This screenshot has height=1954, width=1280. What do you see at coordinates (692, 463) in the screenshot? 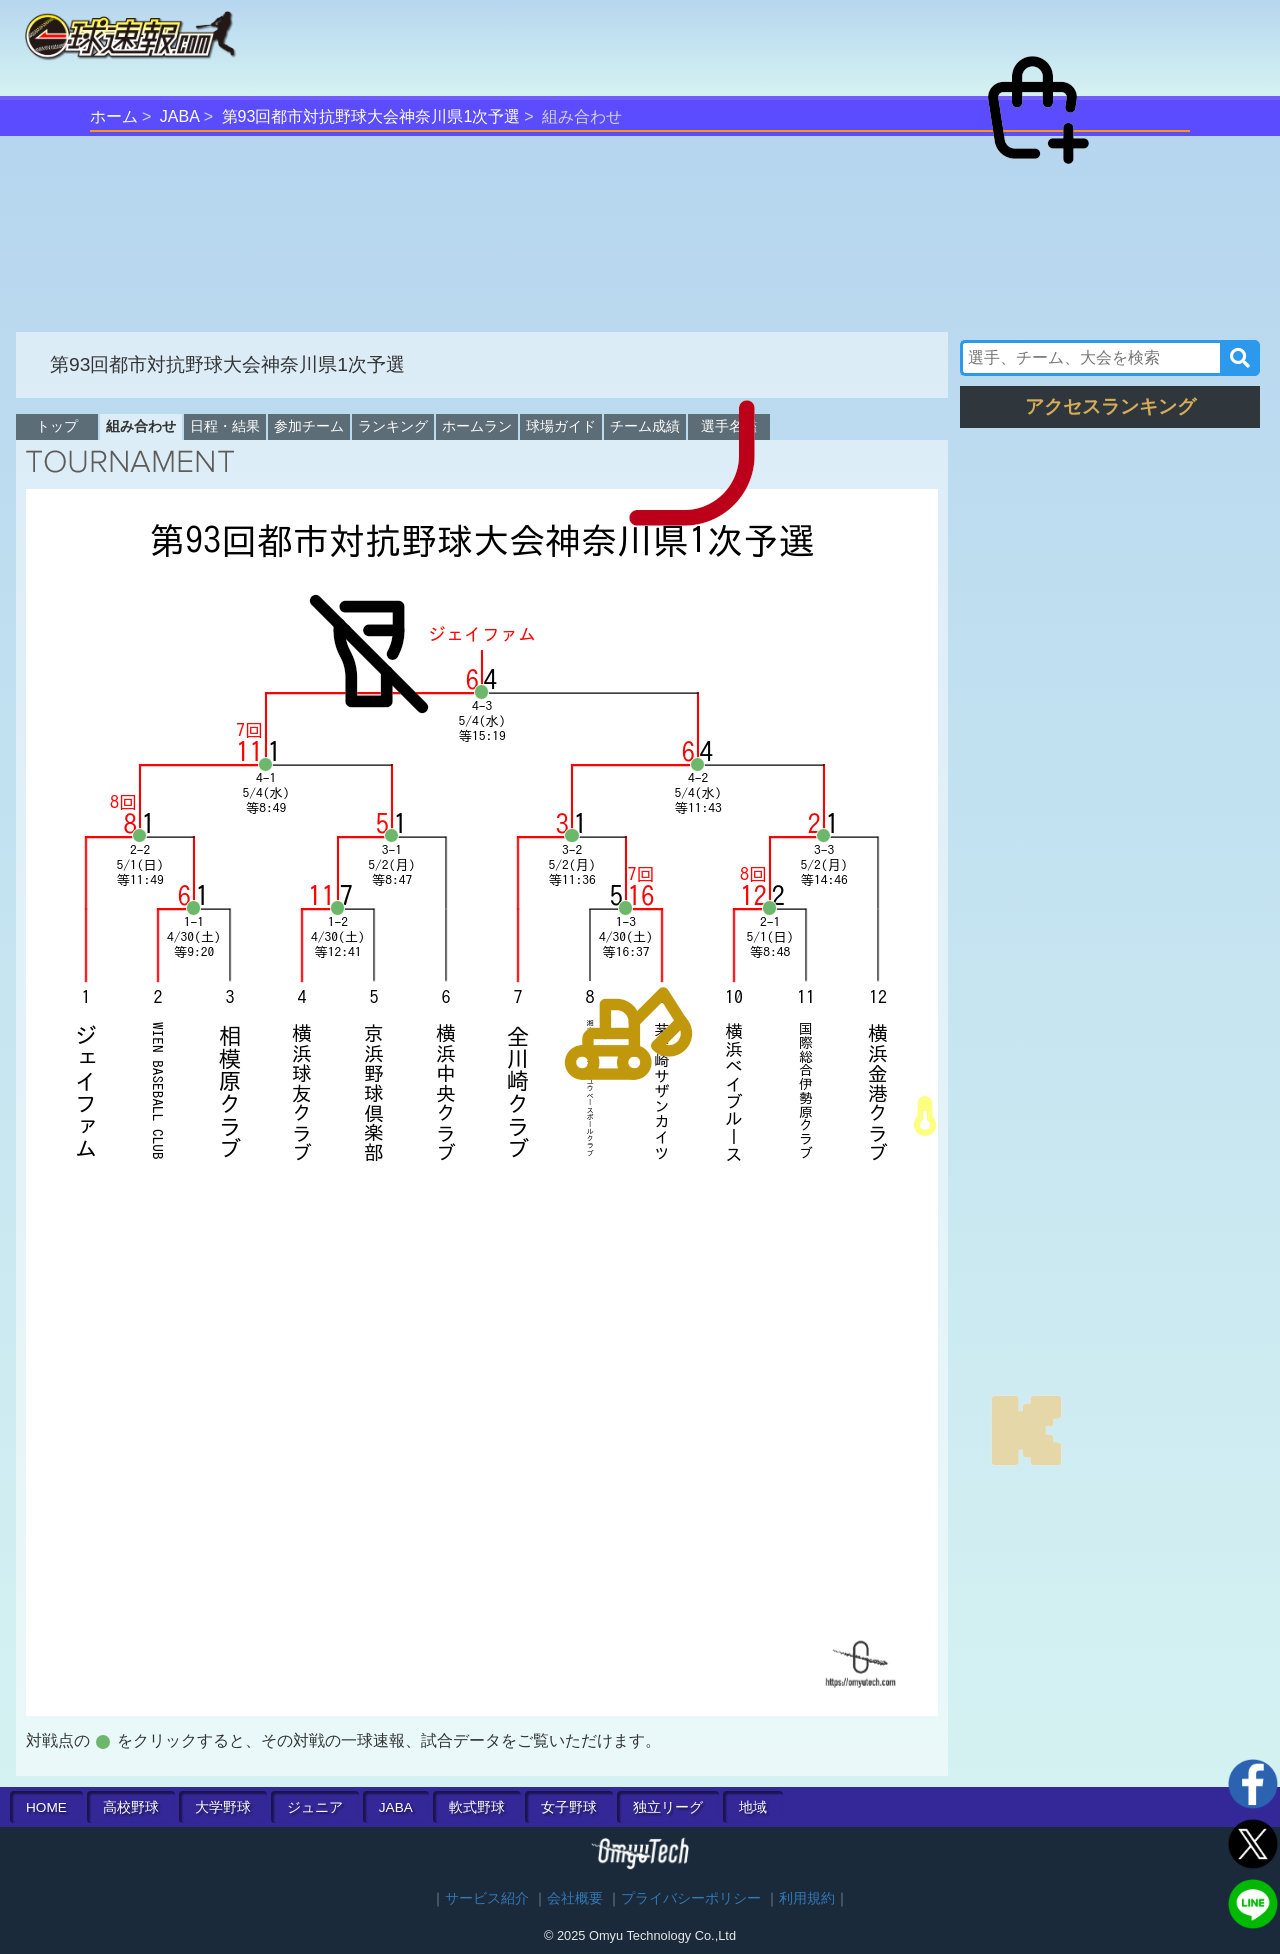
I see `adjust bottom-right corner radius` at bounding box center [692, 463].